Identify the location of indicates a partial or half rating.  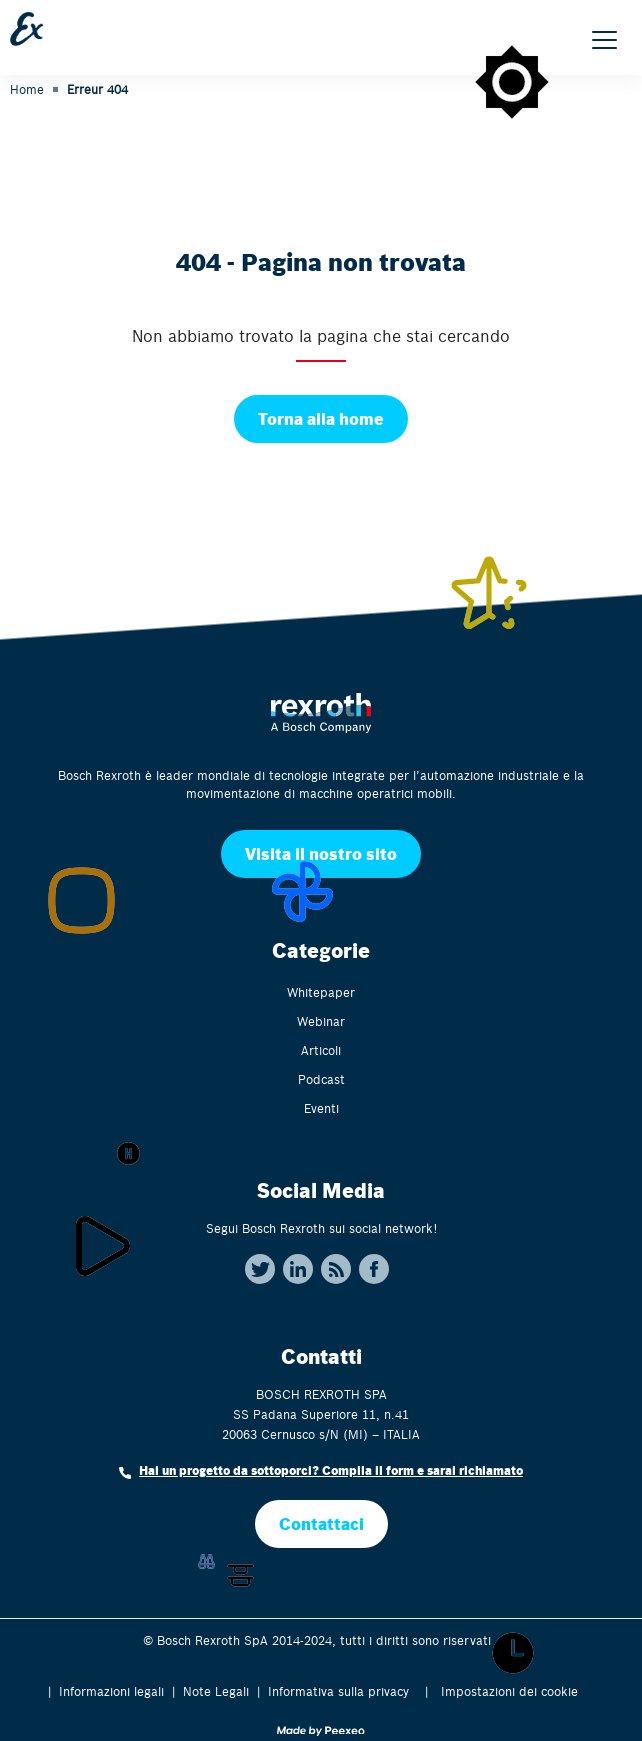
(489, 594).